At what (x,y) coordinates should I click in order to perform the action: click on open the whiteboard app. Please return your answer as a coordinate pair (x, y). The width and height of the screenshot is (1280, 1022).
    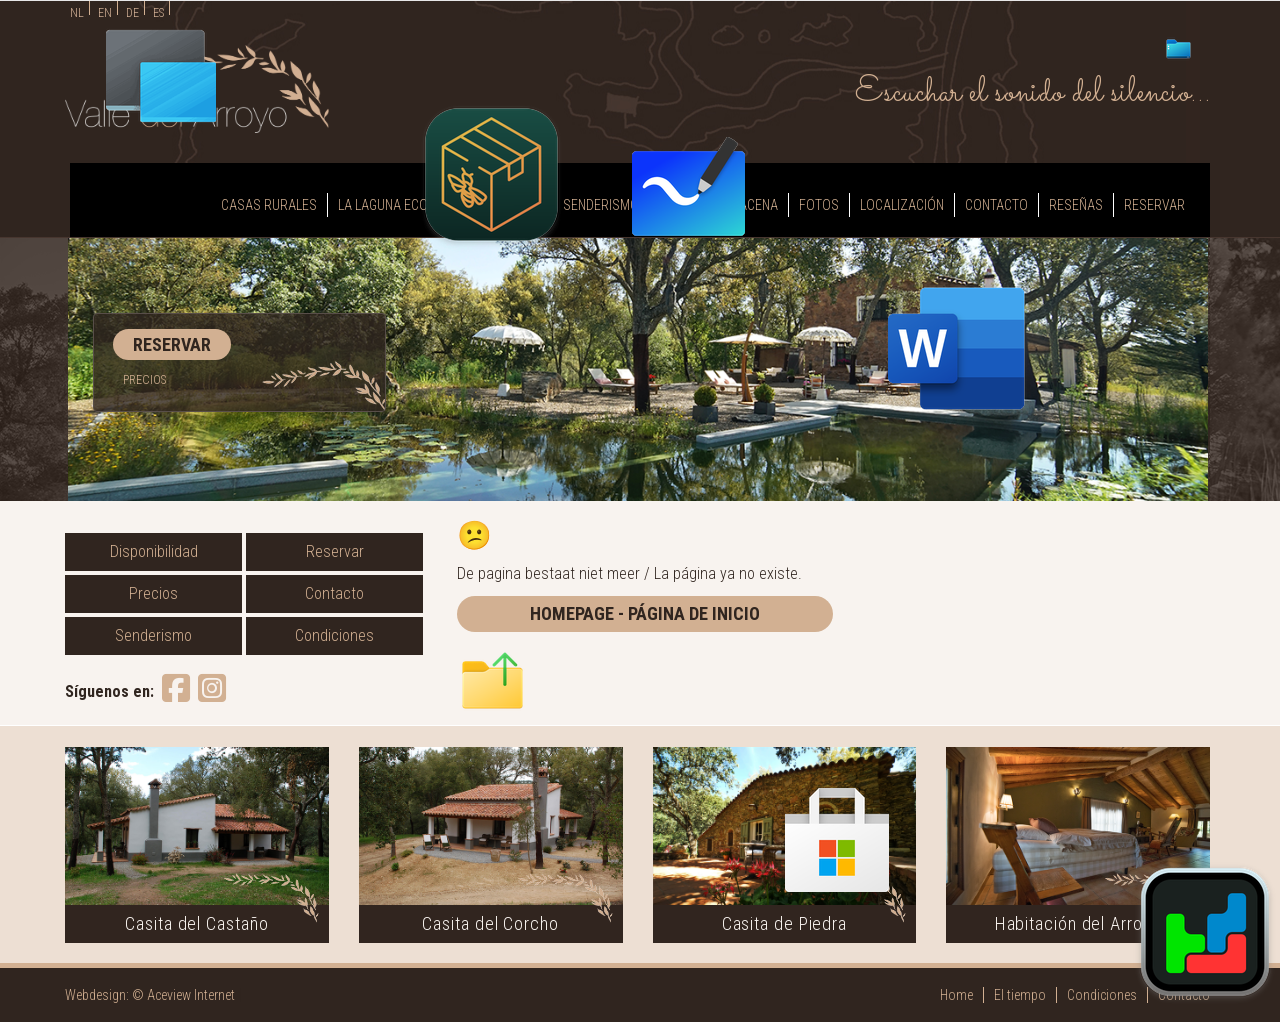
    Looking at the image, I should click on (688, 193).